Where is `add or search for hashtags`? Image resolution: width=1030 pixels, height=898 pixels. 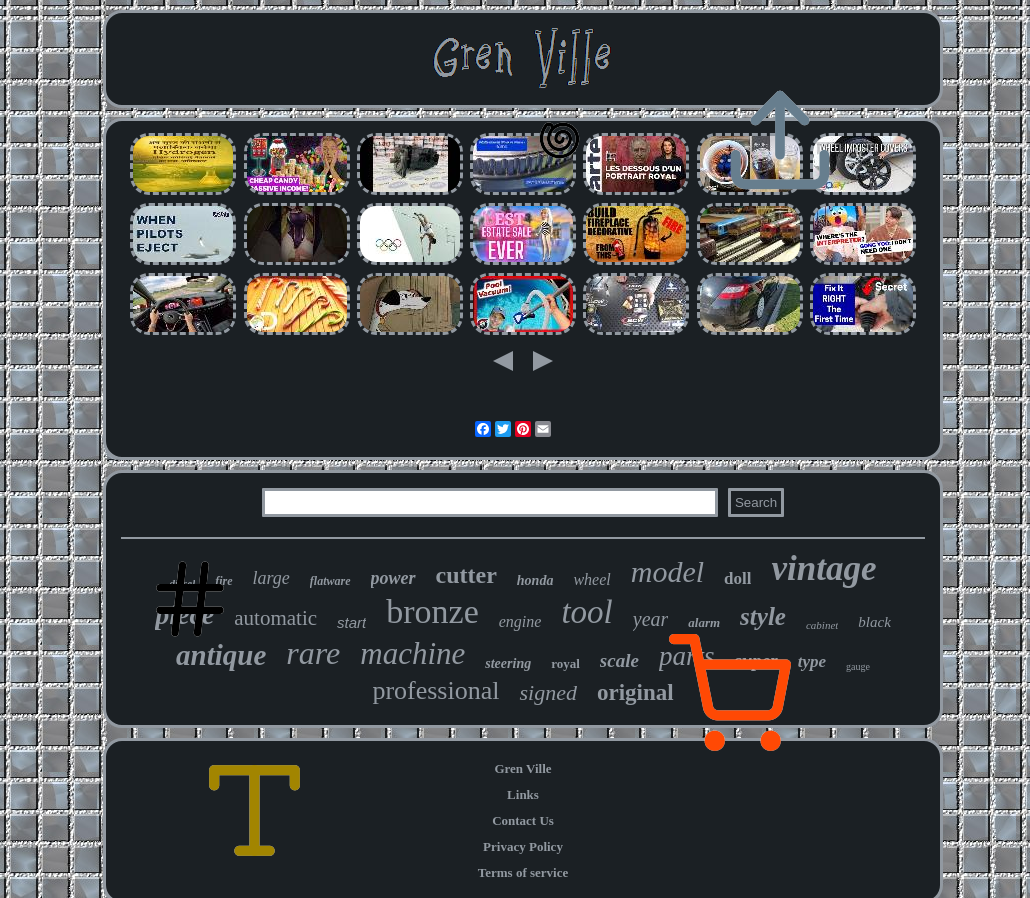
add or search for hashtags is located at coordinates (190, 599).